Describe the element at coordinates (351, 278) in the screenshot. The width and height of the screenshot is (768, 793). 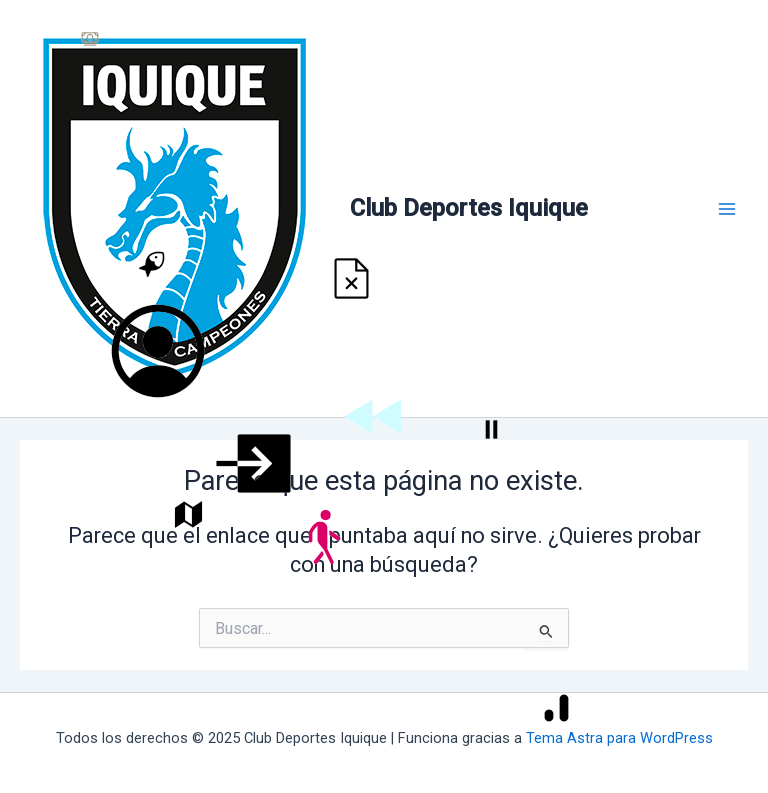
I see `delete or remove a file` at that location.